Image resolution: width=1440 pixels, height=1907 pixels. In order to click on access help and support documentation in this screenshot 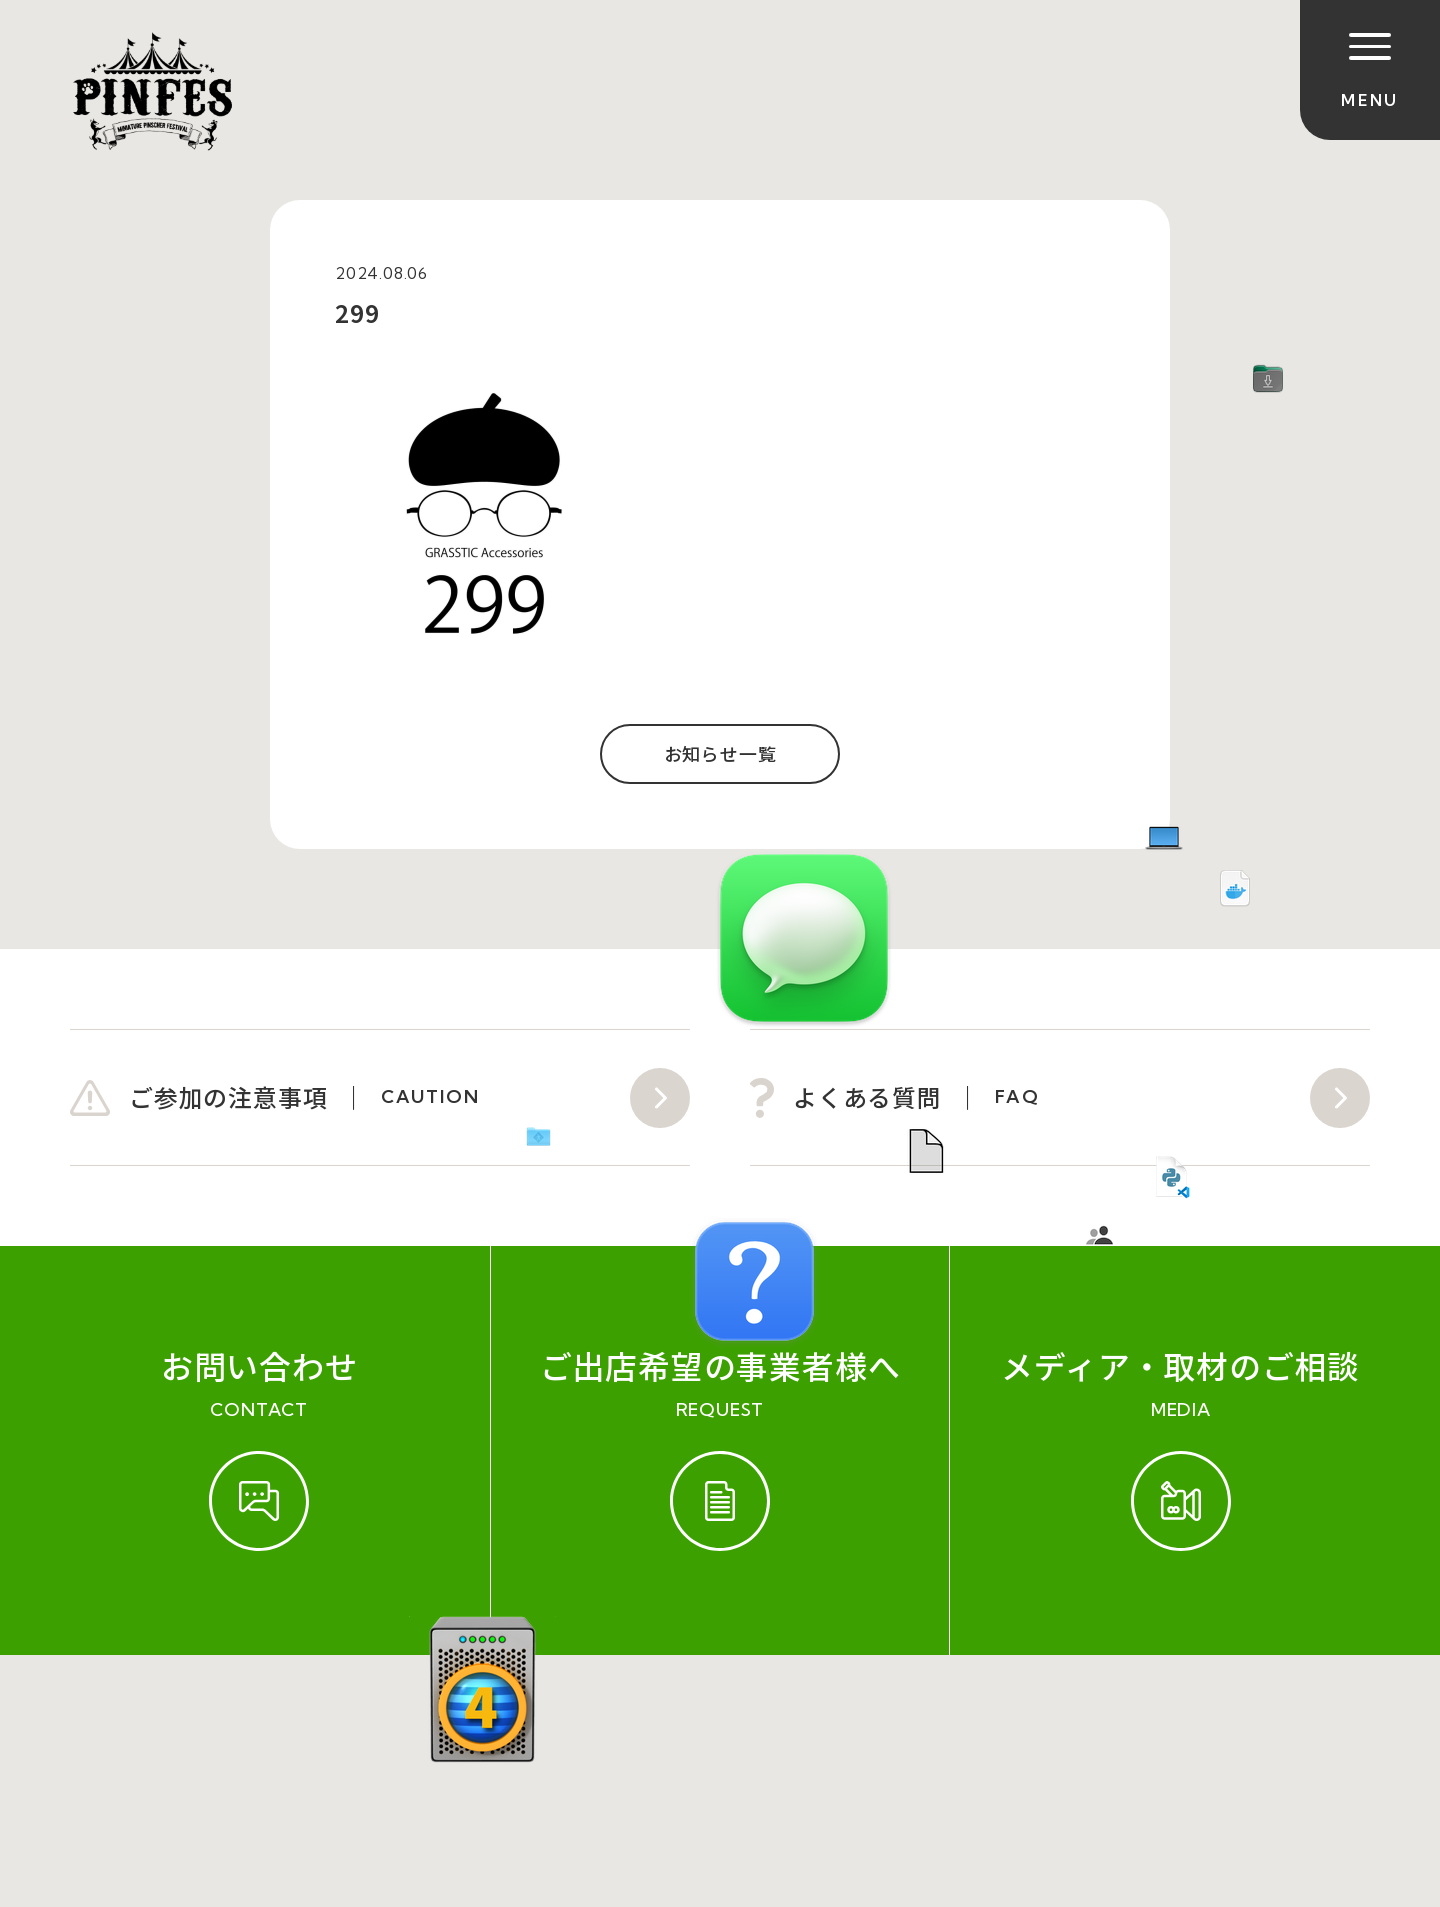, I will do `click(754, 1283)`.